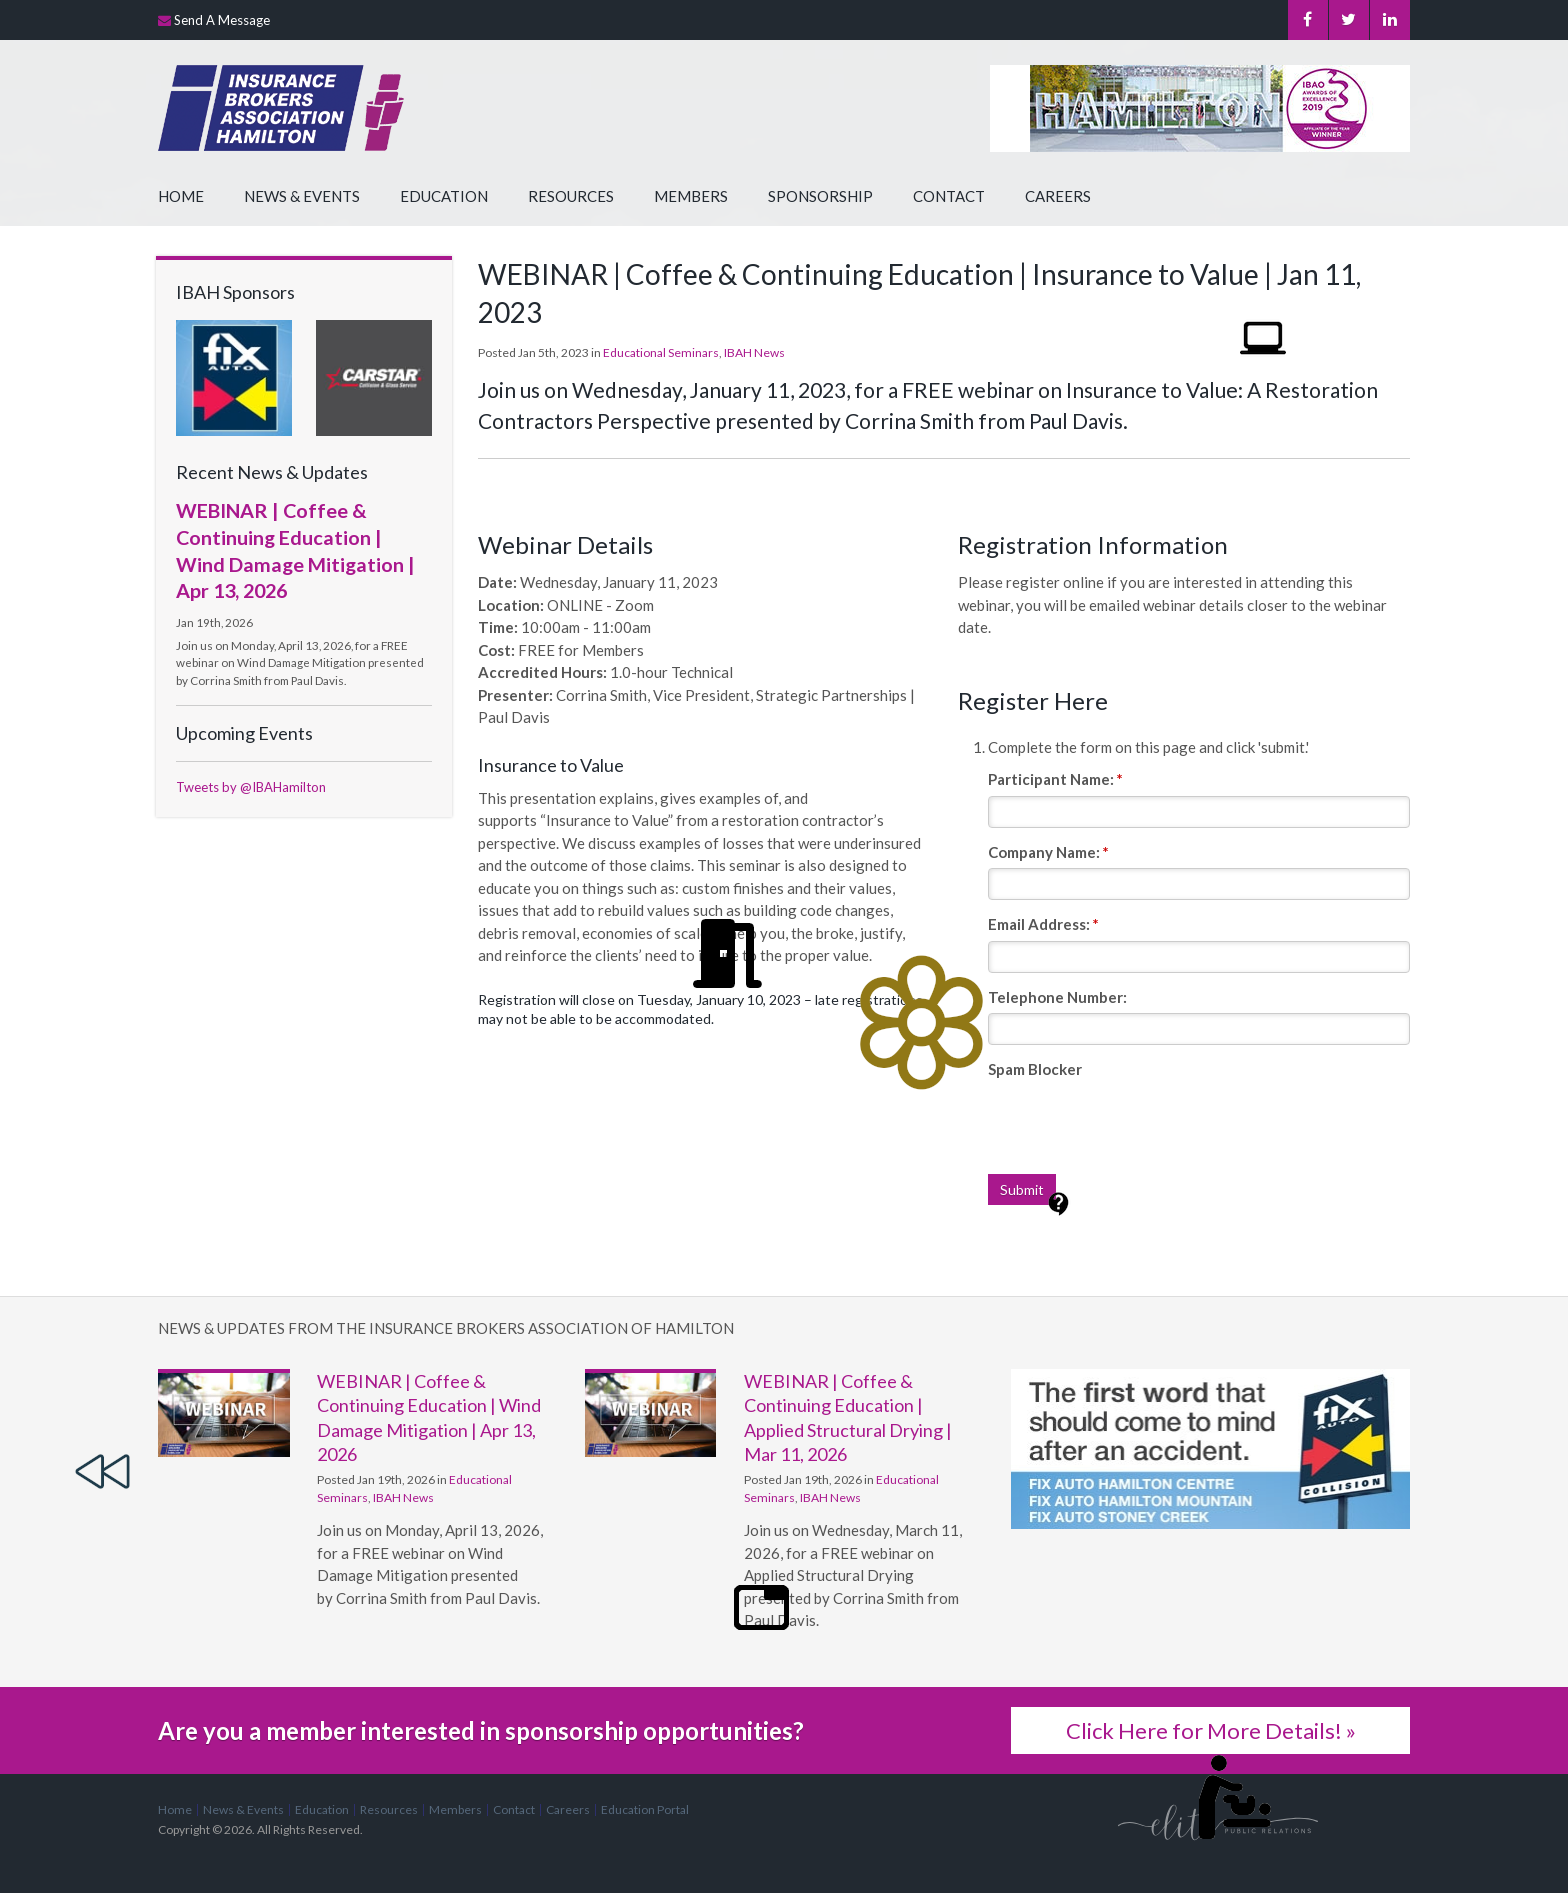  What do you see at coordinates (104, 1471) in the screenshot?
I see `rewind or skip backward in media playback` at bounding box center [104, 1471].